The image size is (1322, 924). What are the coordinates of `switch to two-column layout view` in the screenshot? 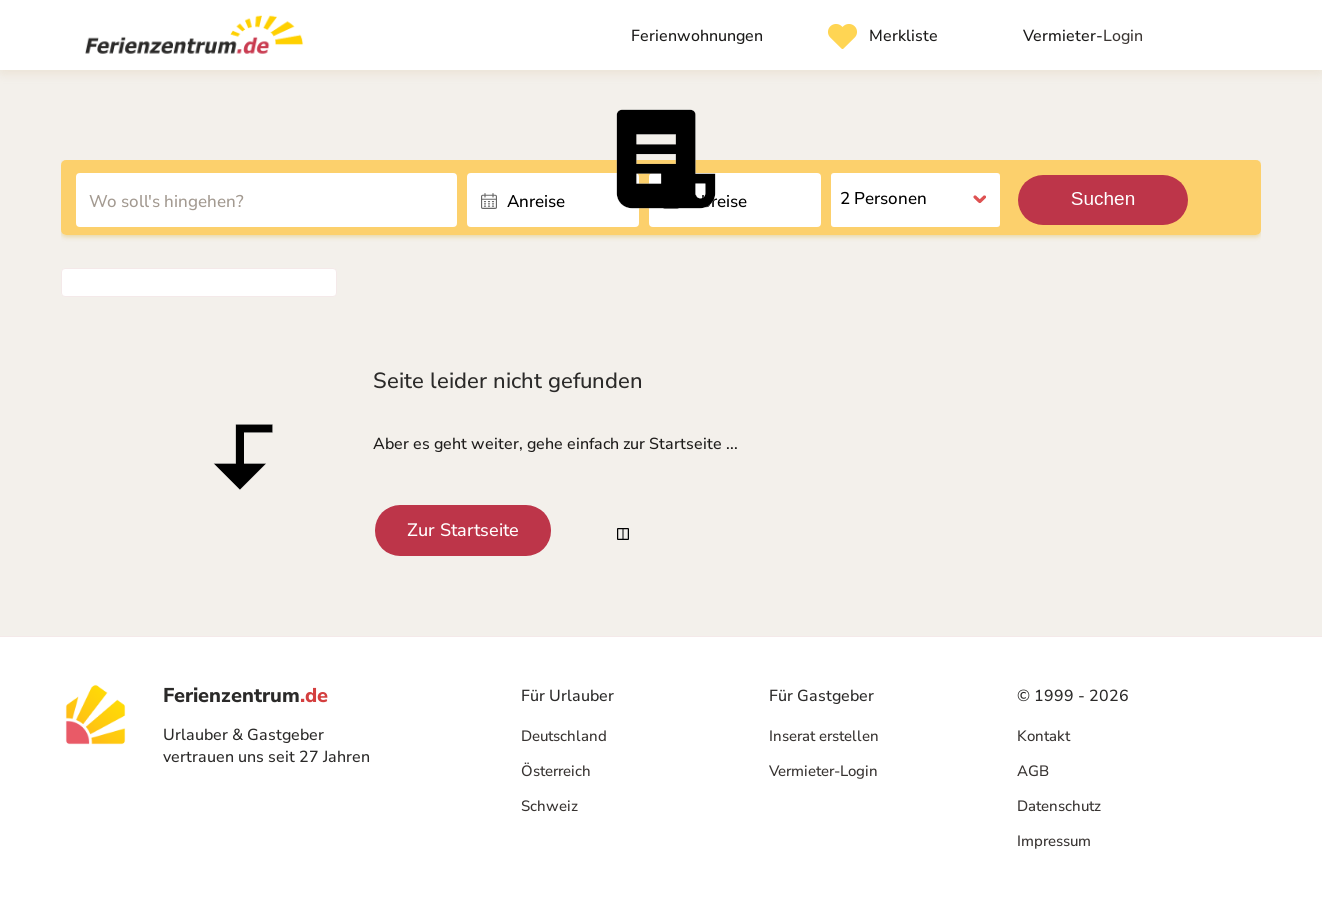 It's located at (623, 534).